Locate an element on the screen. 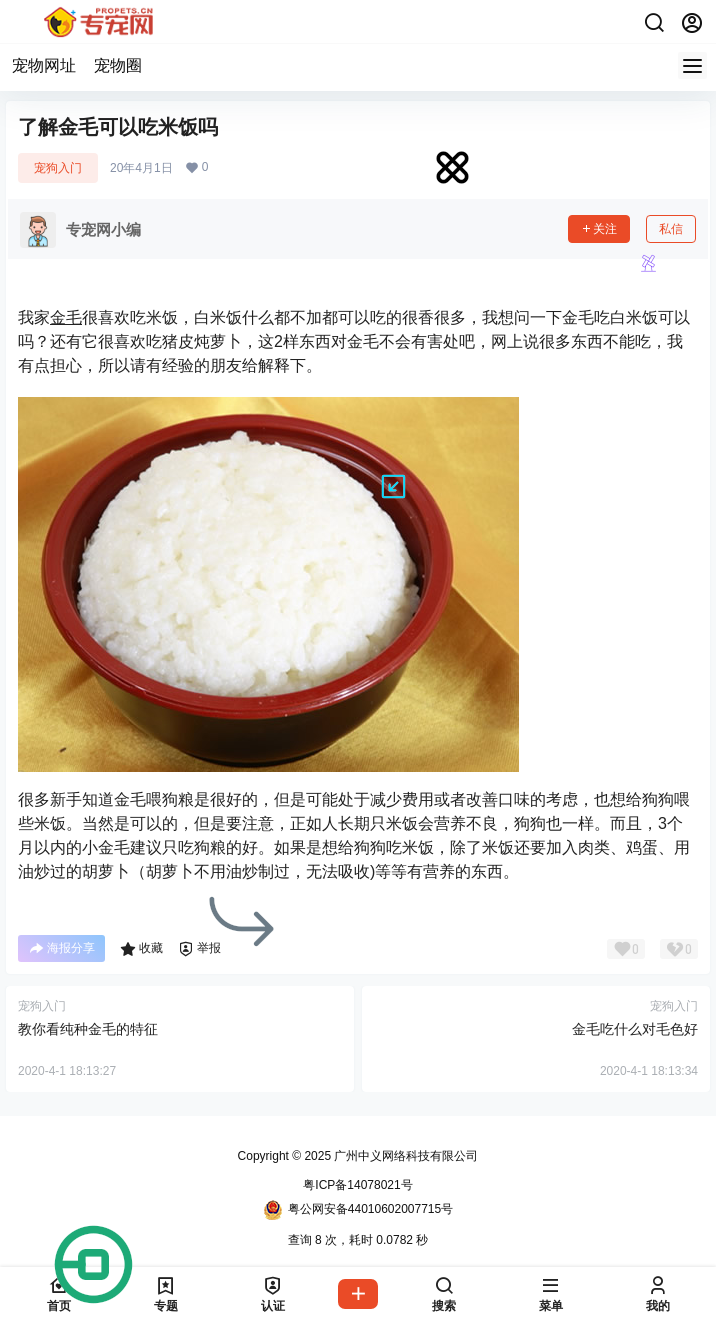 The image size is (716, 1322). access first aid or medical help options is located at coordinates (452, 167).